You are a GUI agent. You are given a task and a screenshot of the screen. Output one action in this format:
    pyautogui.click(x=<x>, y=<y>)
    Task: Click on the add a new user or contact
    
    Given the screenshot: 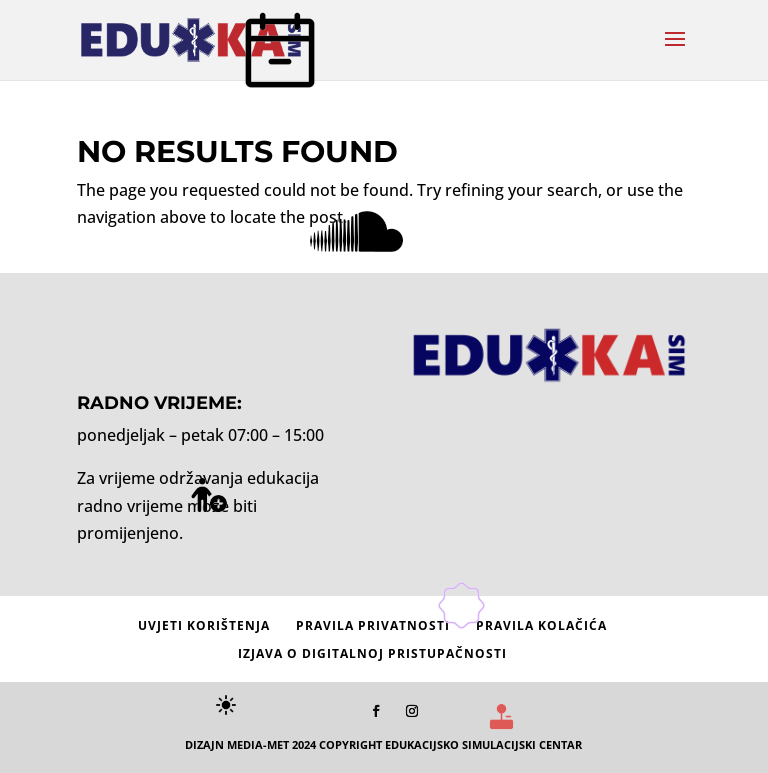 What is the action you would take?
    pyautogui.click(x=208, y=495)
    